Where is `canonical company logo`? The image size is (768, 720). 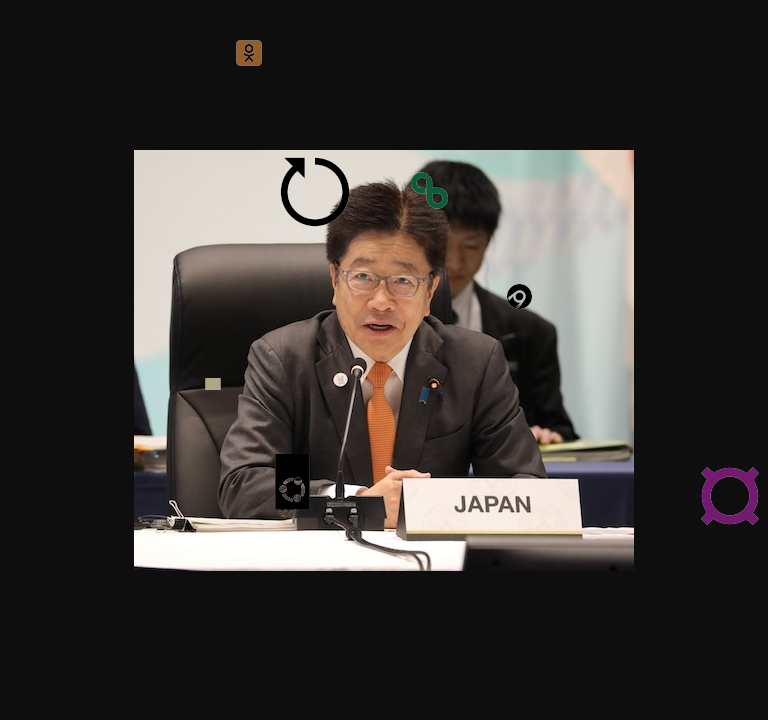 canonical company logo is located at coordinates (292, 481).